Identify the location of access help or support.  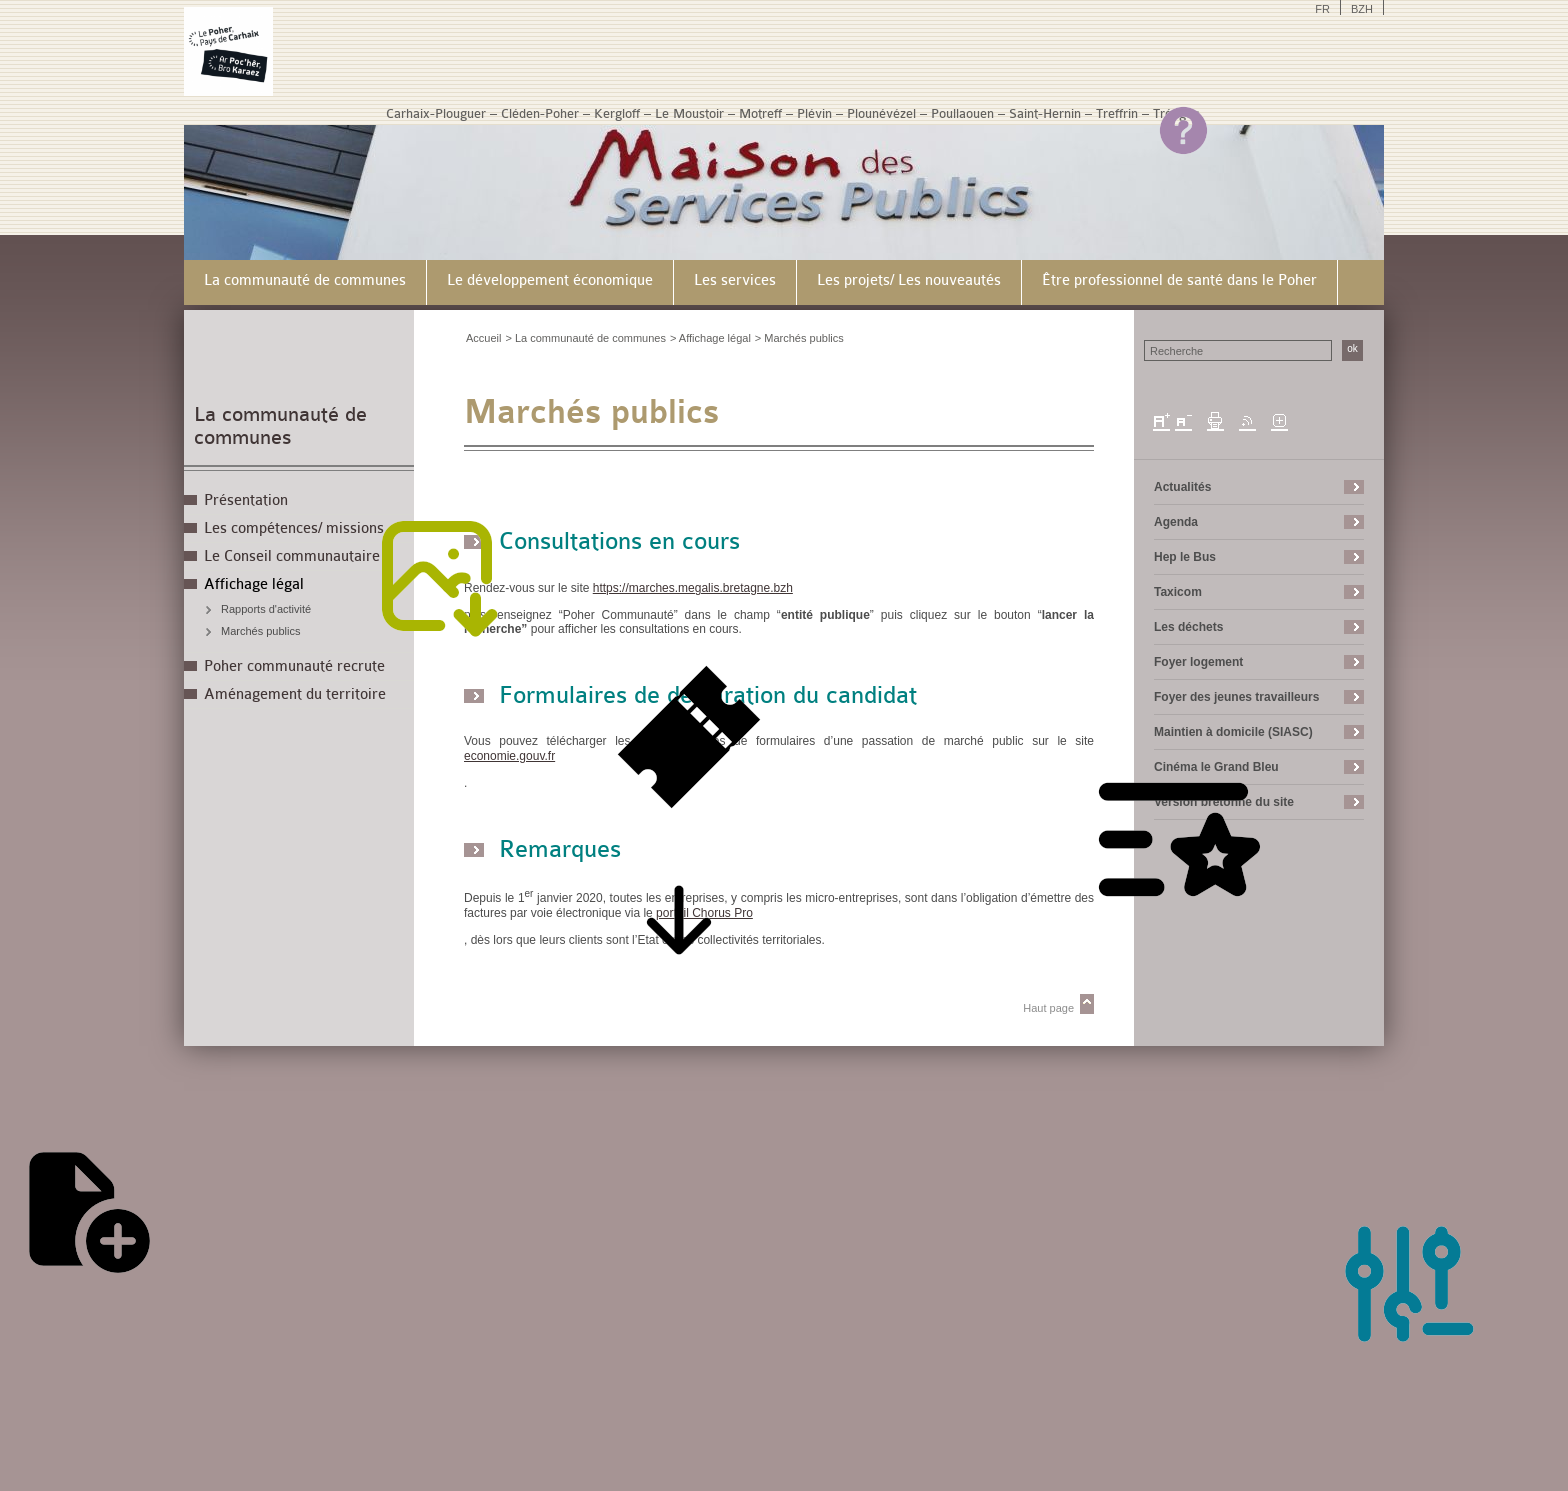
(1183, 130).